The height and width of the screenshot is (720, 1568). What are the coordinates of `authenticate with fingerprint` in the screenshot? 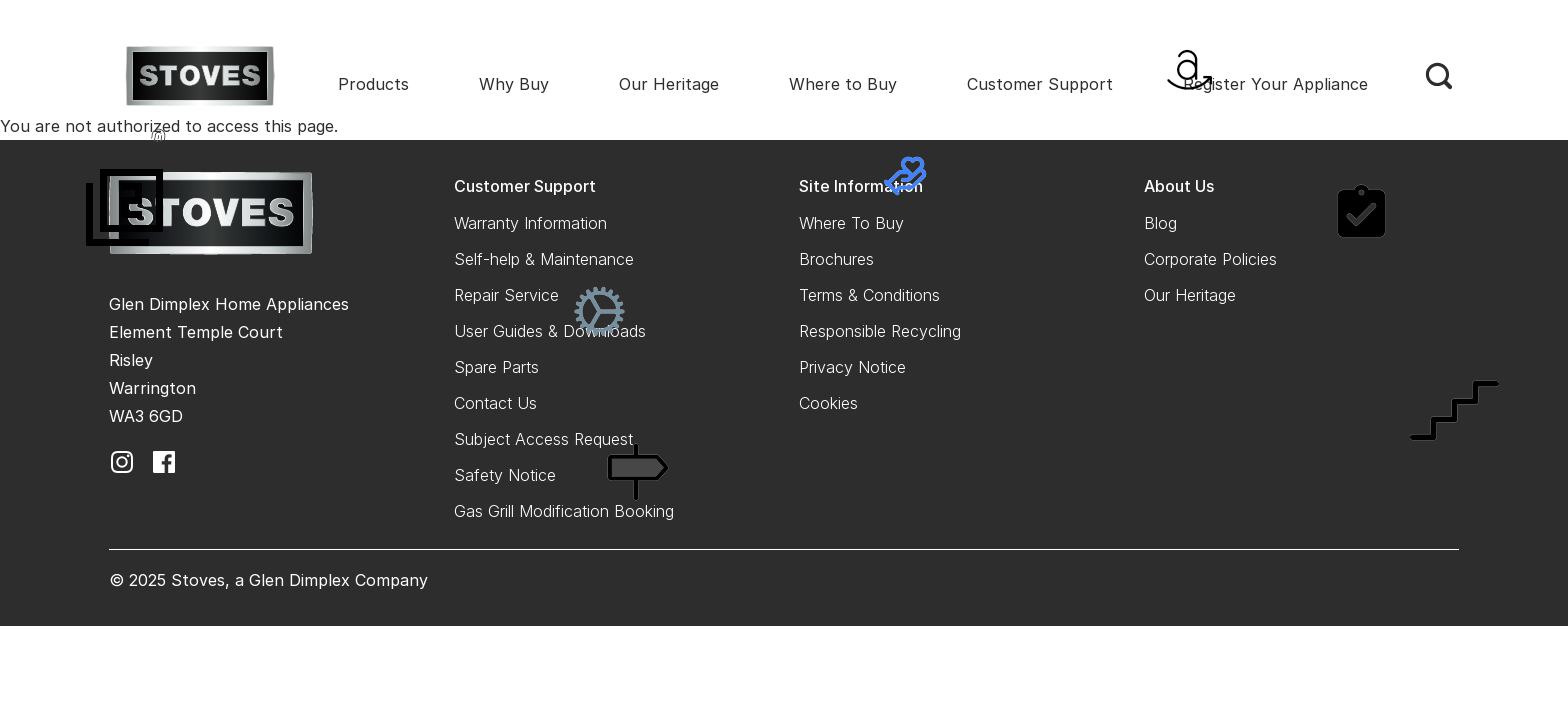 It's located at (158, 135).